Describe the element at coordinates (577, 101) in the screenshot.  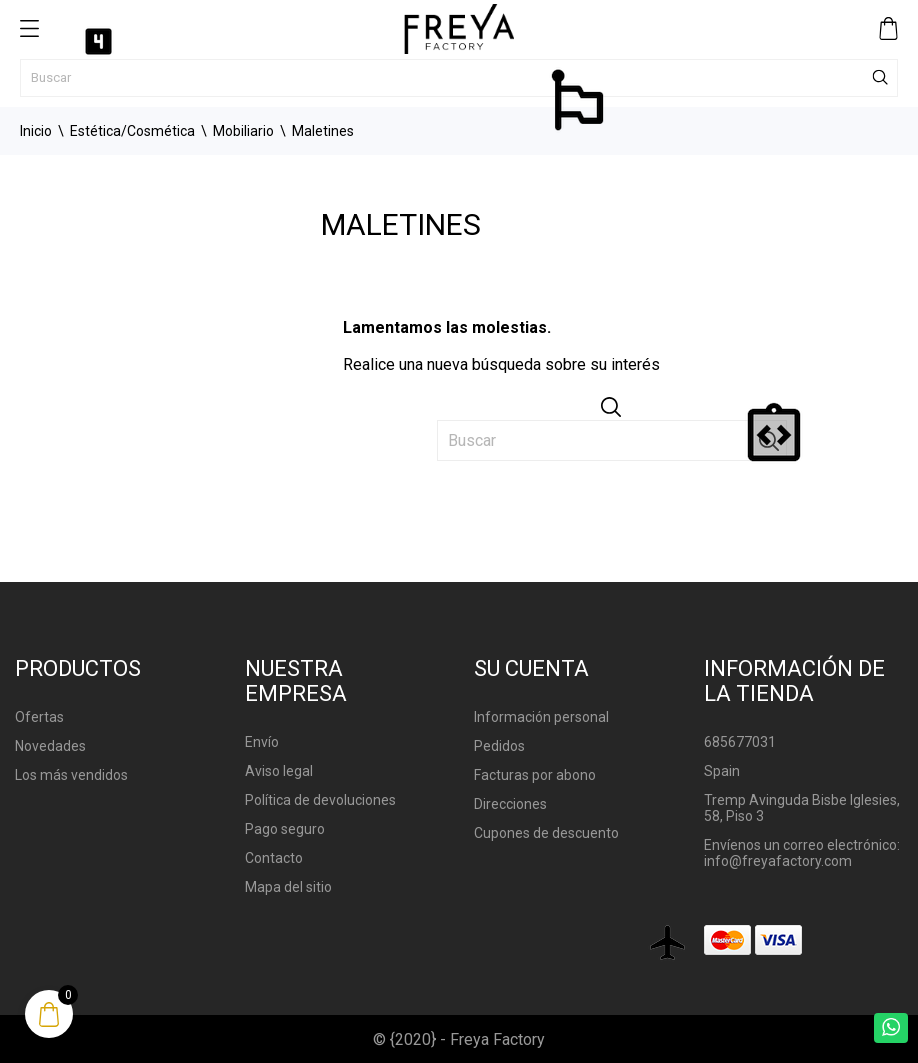
I see `access flag emoji options` at that location.